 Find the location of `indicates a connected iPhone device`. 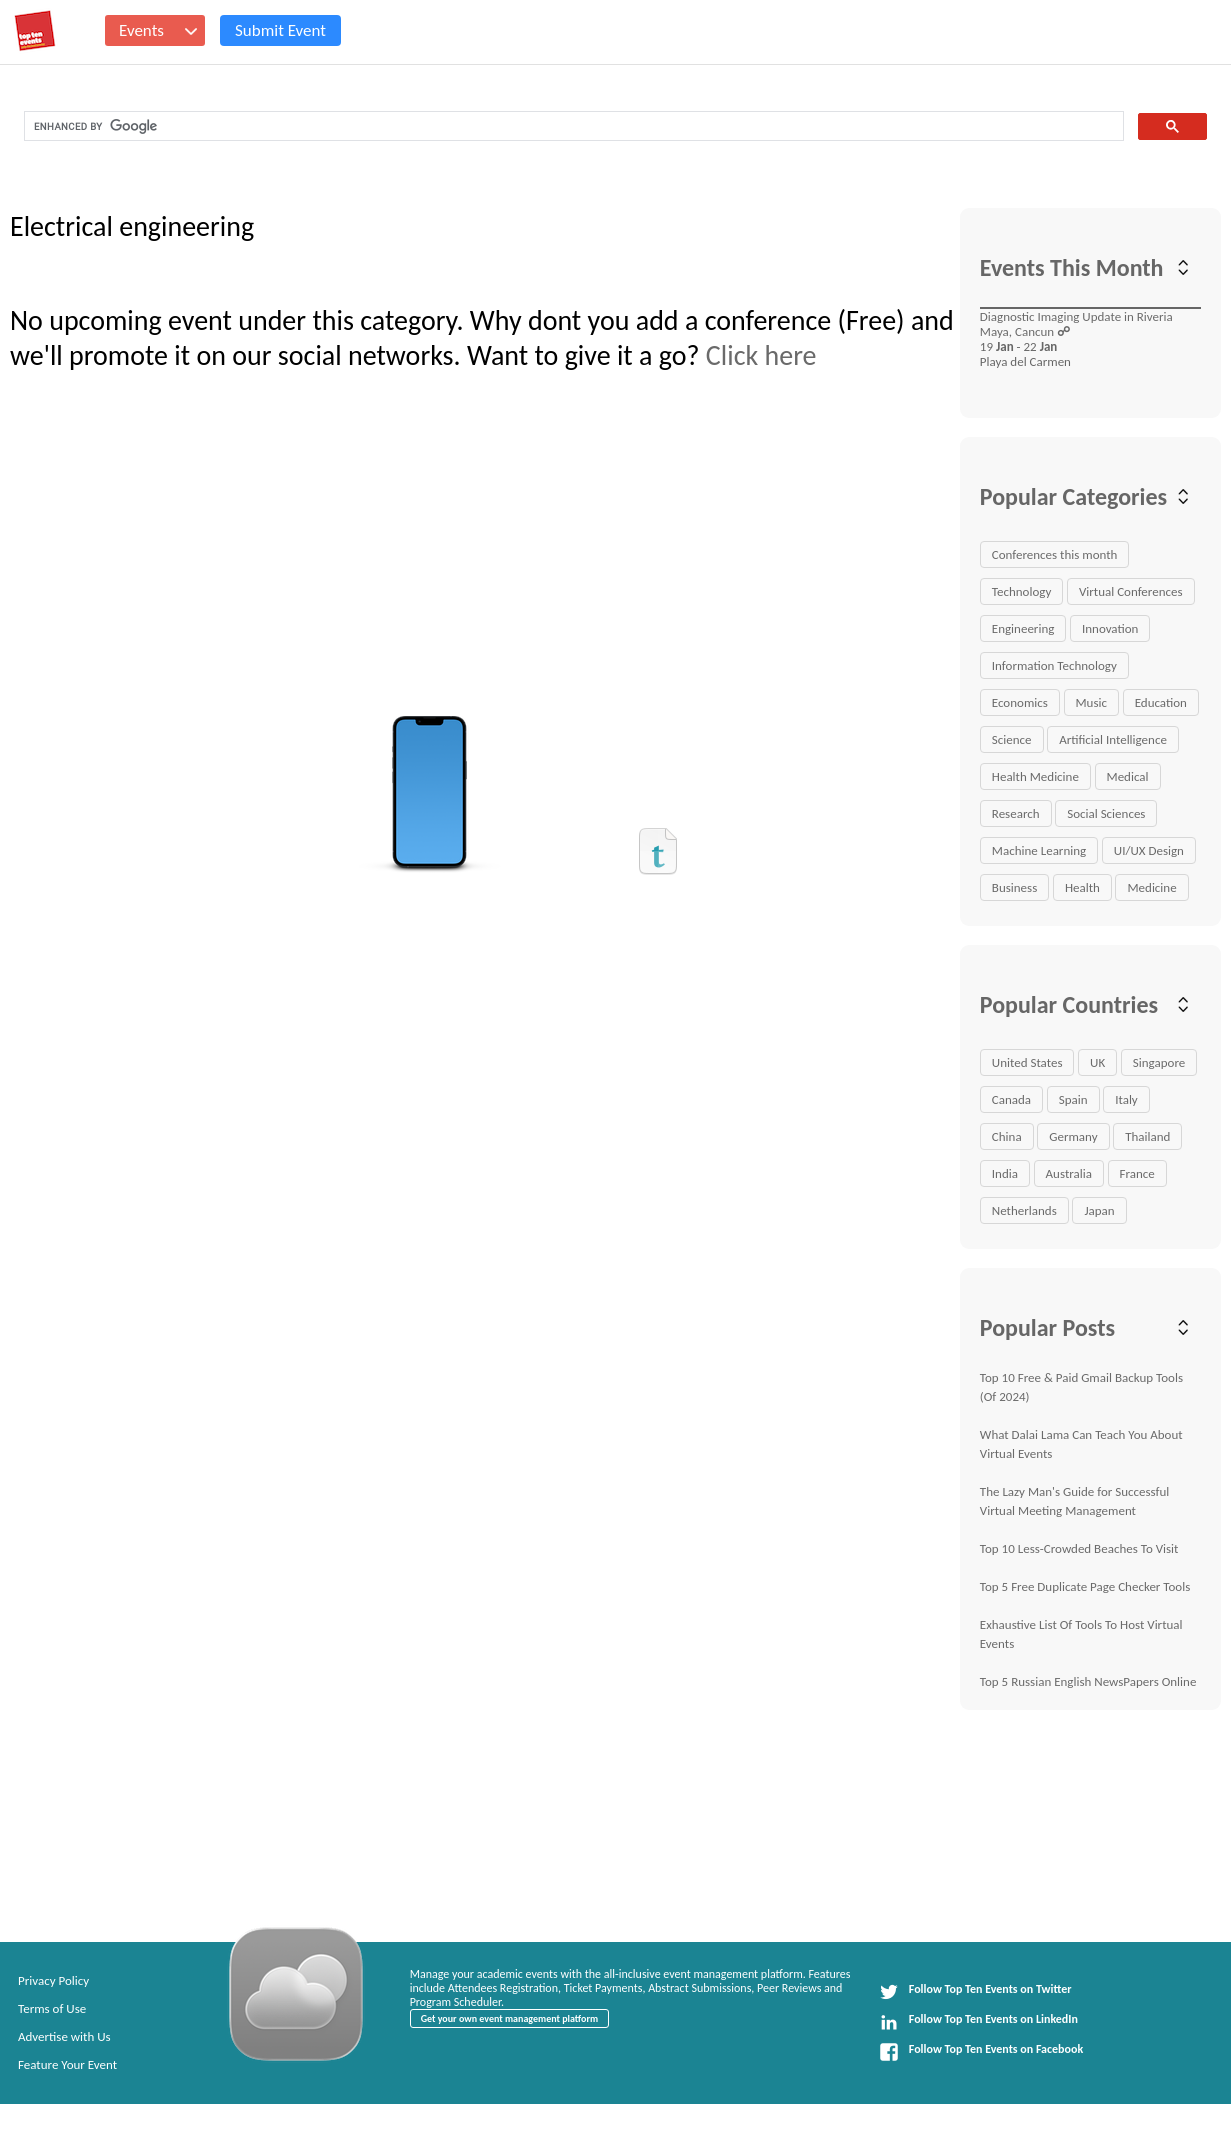

indicates a connected iPhone device is located at coordinates (429, 794).